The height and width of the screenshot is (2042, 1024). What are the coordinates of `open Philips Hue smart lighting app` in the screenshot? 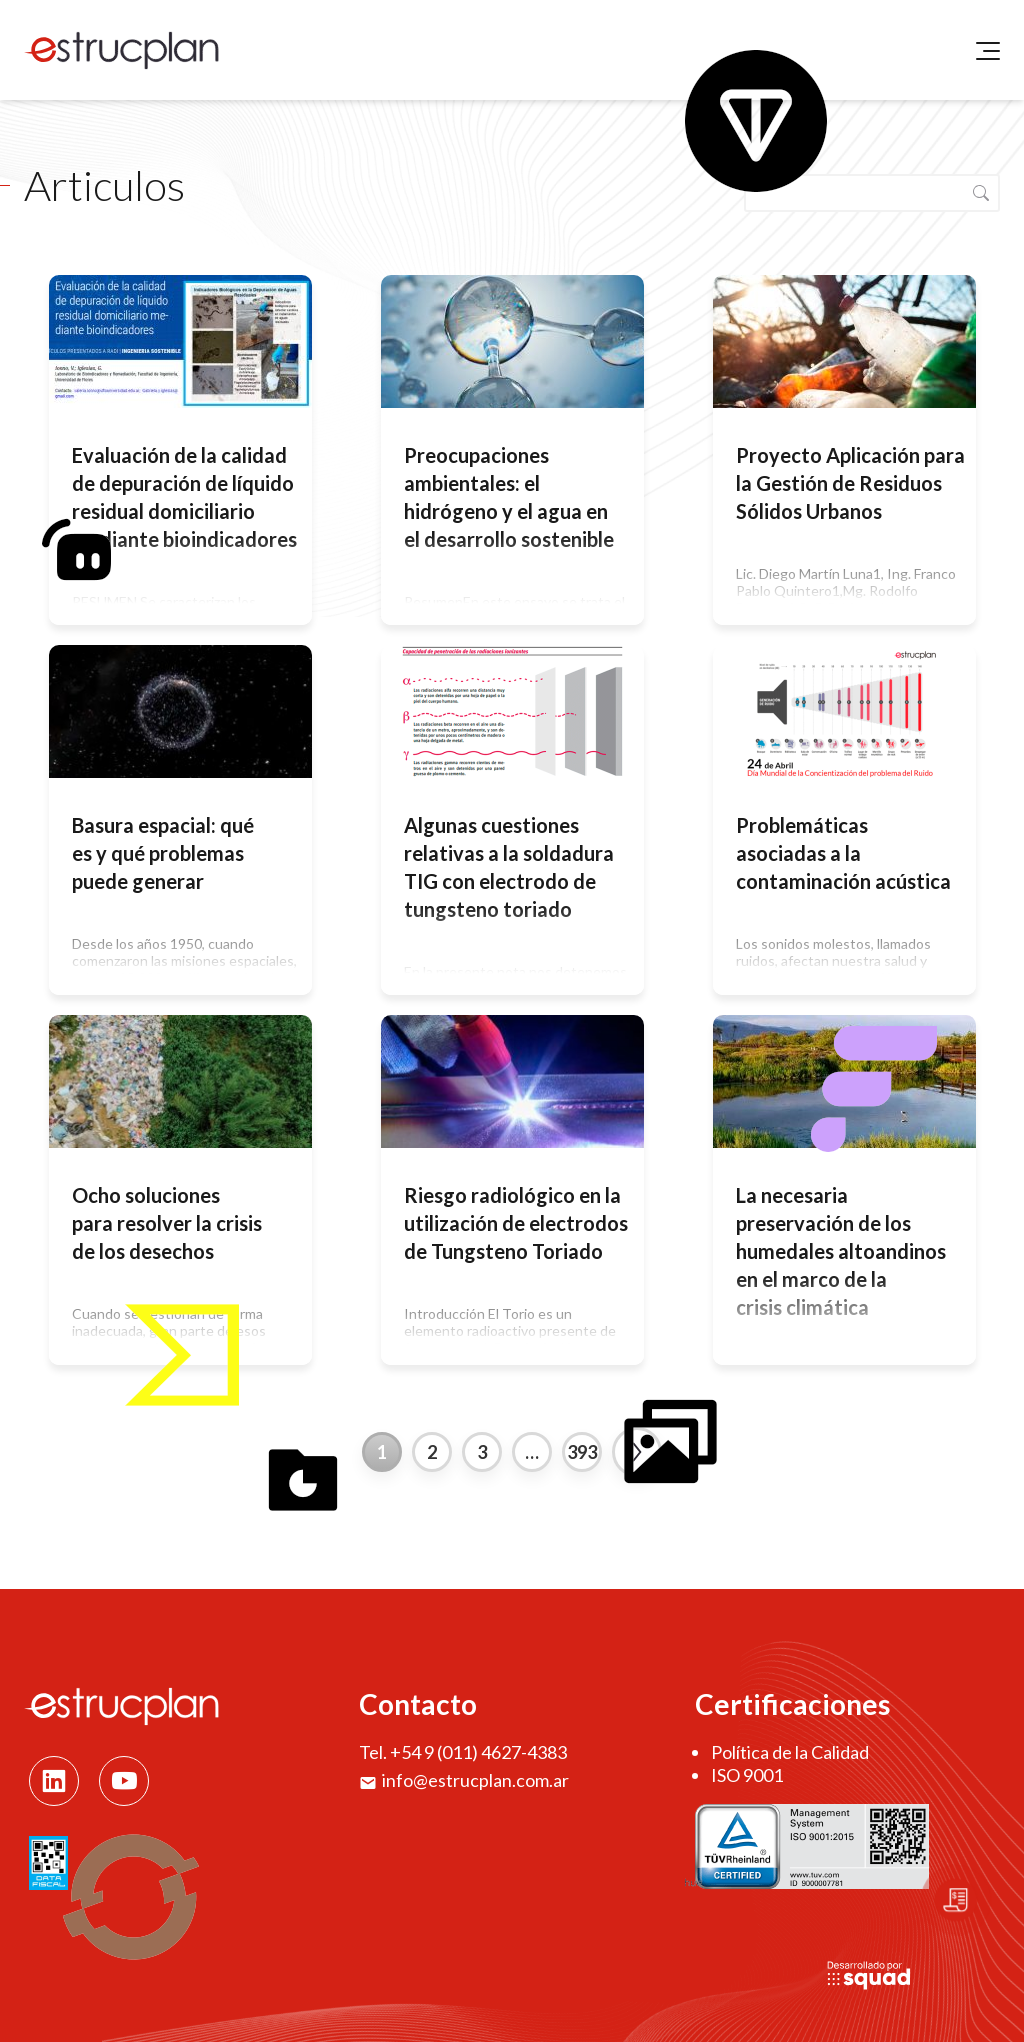 It's located at (693, 1882).